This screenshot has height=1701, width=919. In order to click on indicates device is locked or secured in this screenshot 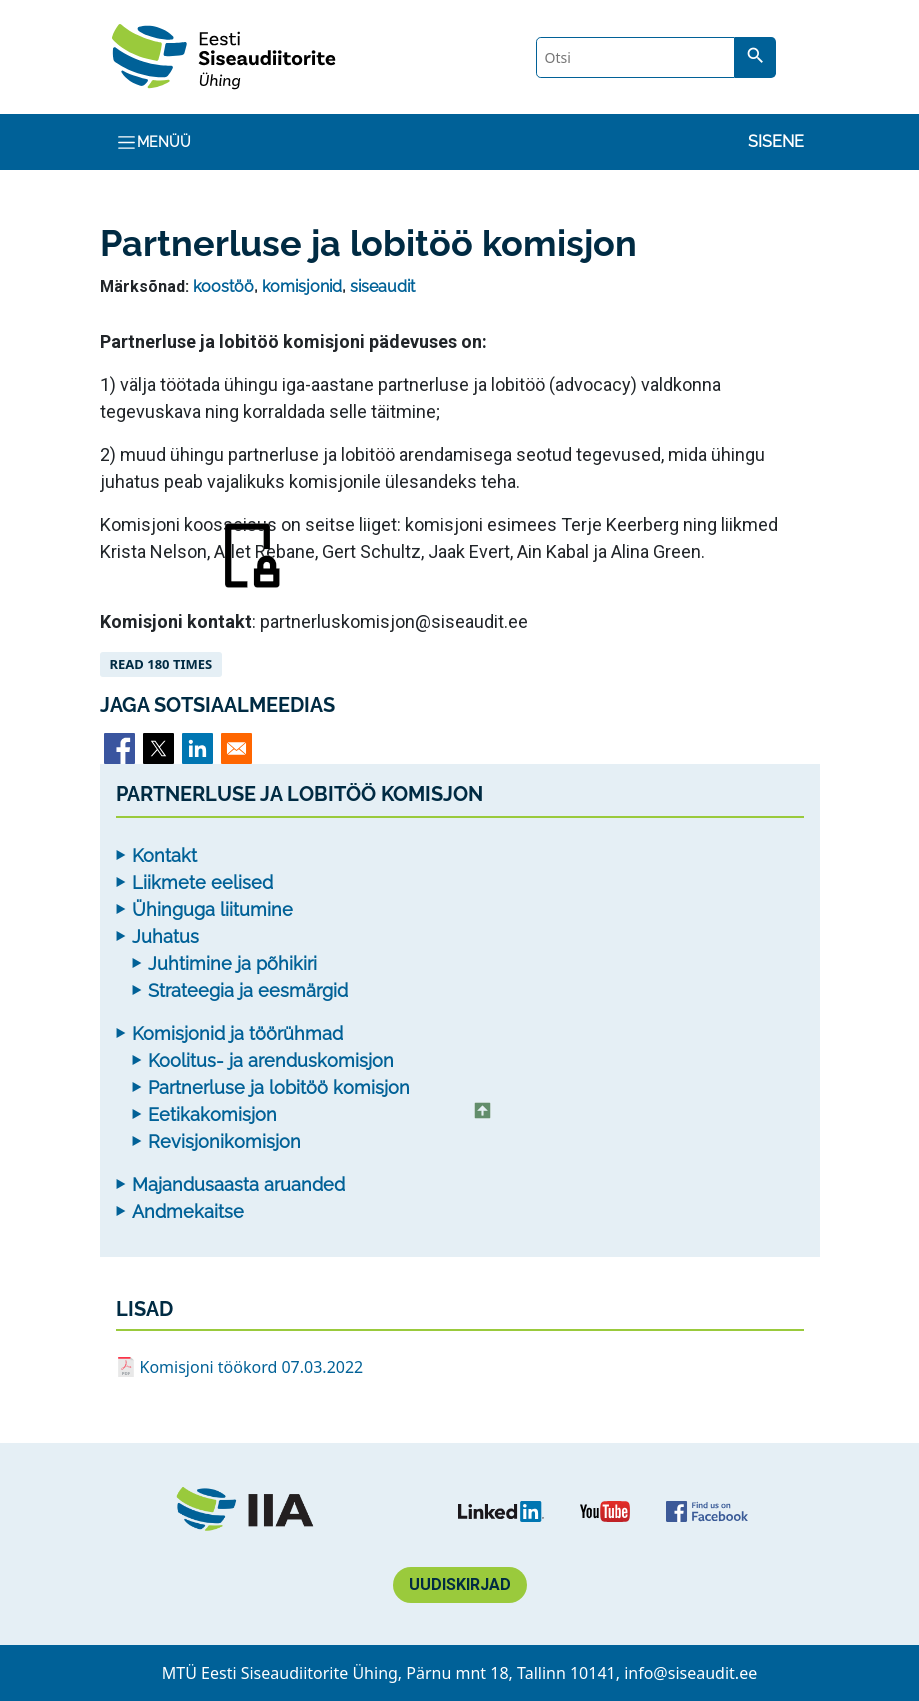, I will do `click(247, 555)`.